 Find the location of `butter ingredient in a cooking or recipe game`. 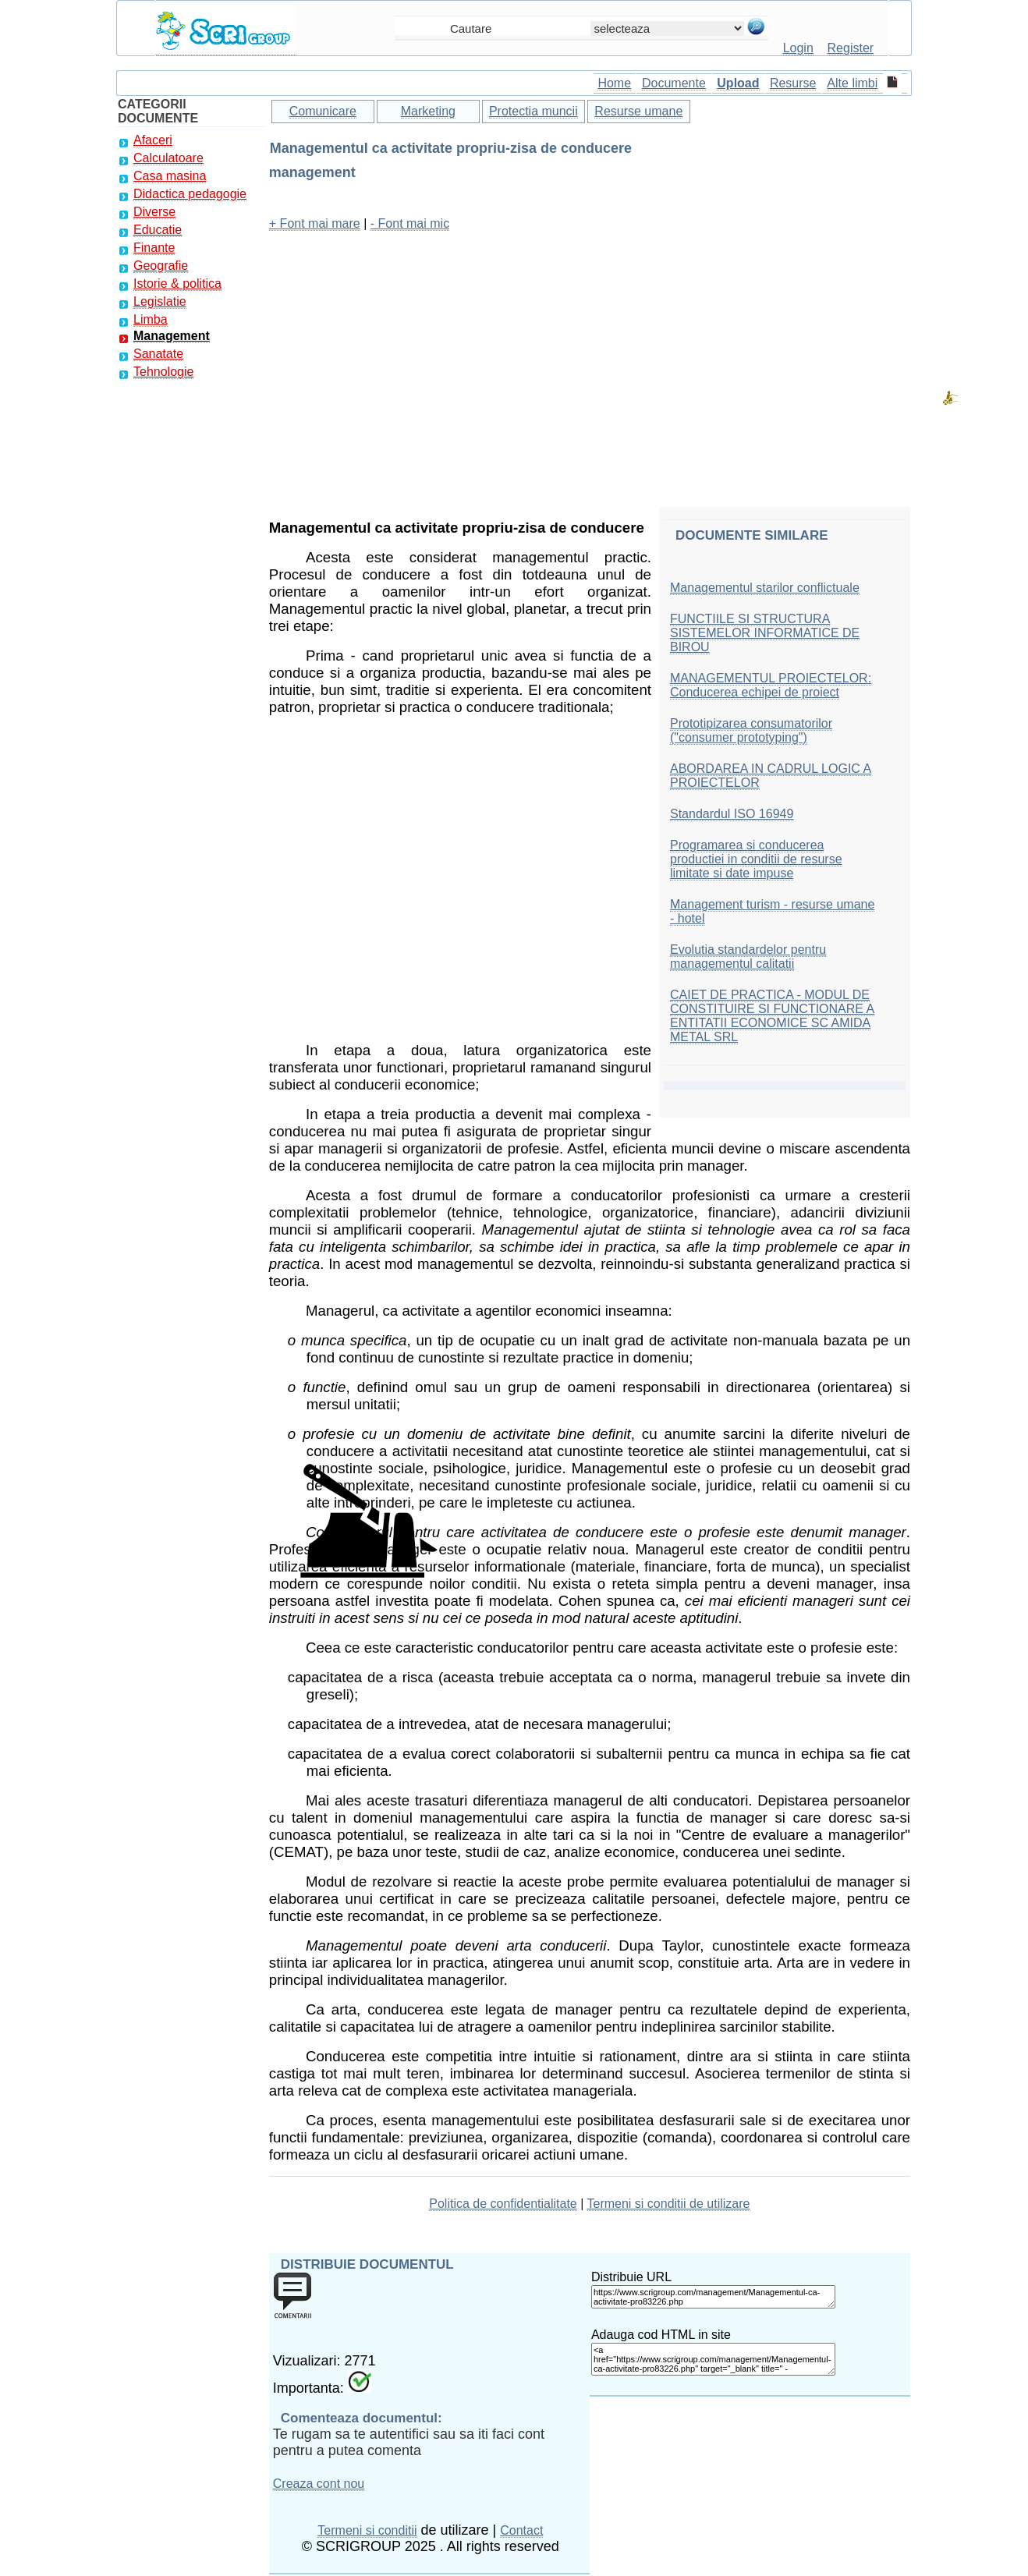

butter ingredient in a cooking or recipe game is located at coordinates (369, 1521).